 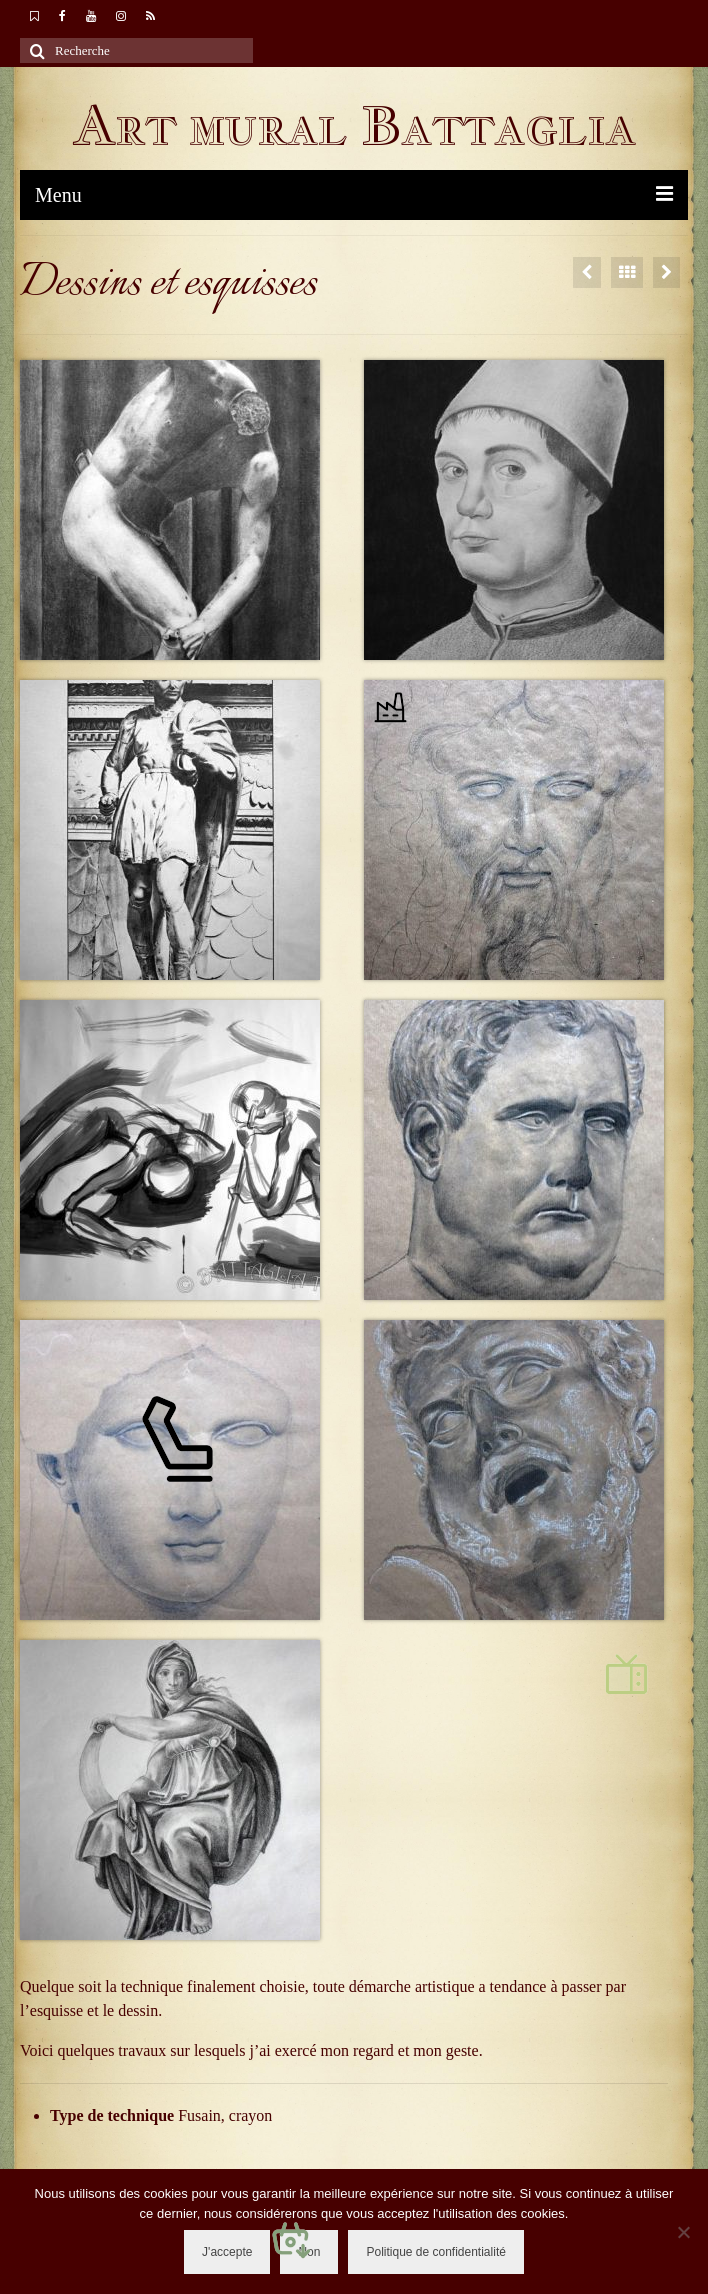 What do you see at coordinates (390, 708) in the screenshot?
I see `access manufacturing or production settings` at bounding box center [390, 708].